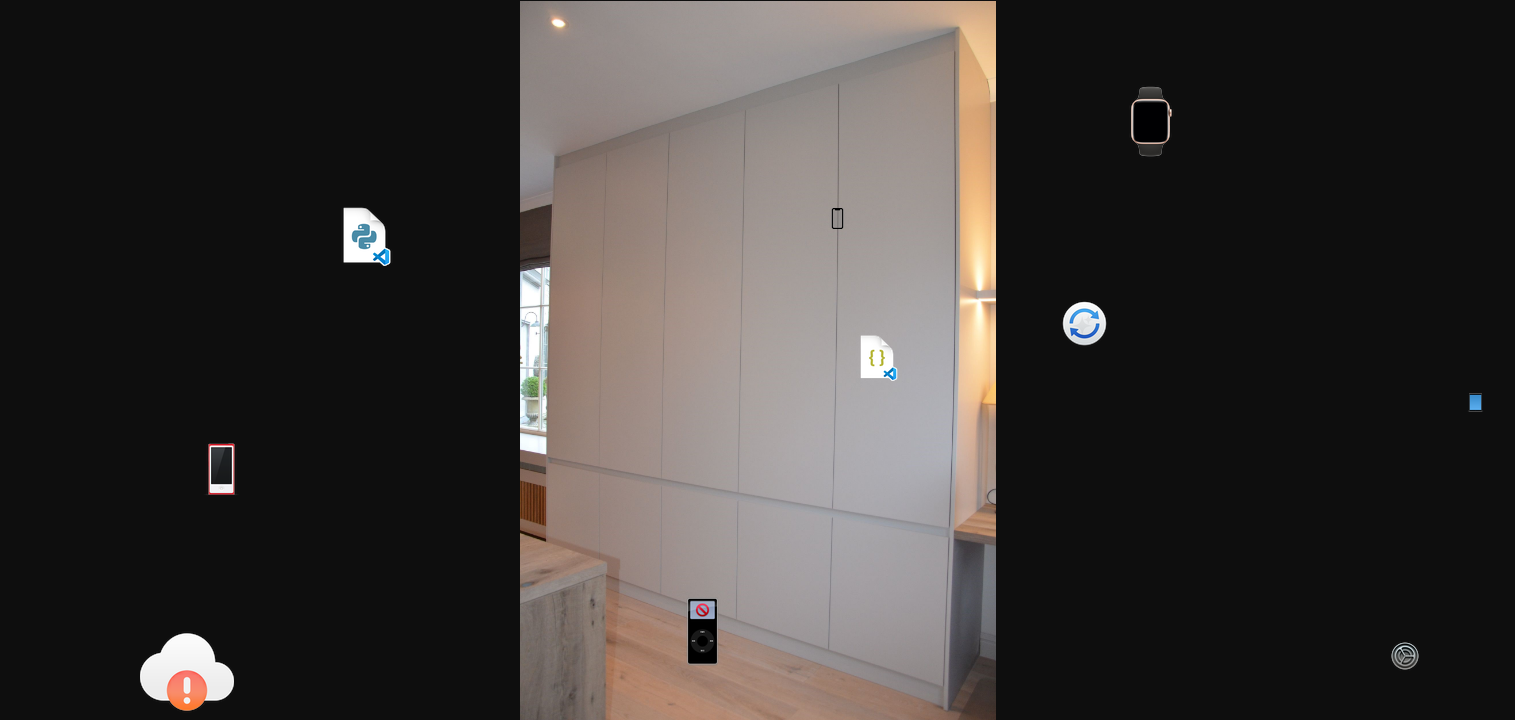 This screenshot has height=720, width=1515. I want to click on iPad Pro with cellular connectivity in device list, so click(1475, 402).